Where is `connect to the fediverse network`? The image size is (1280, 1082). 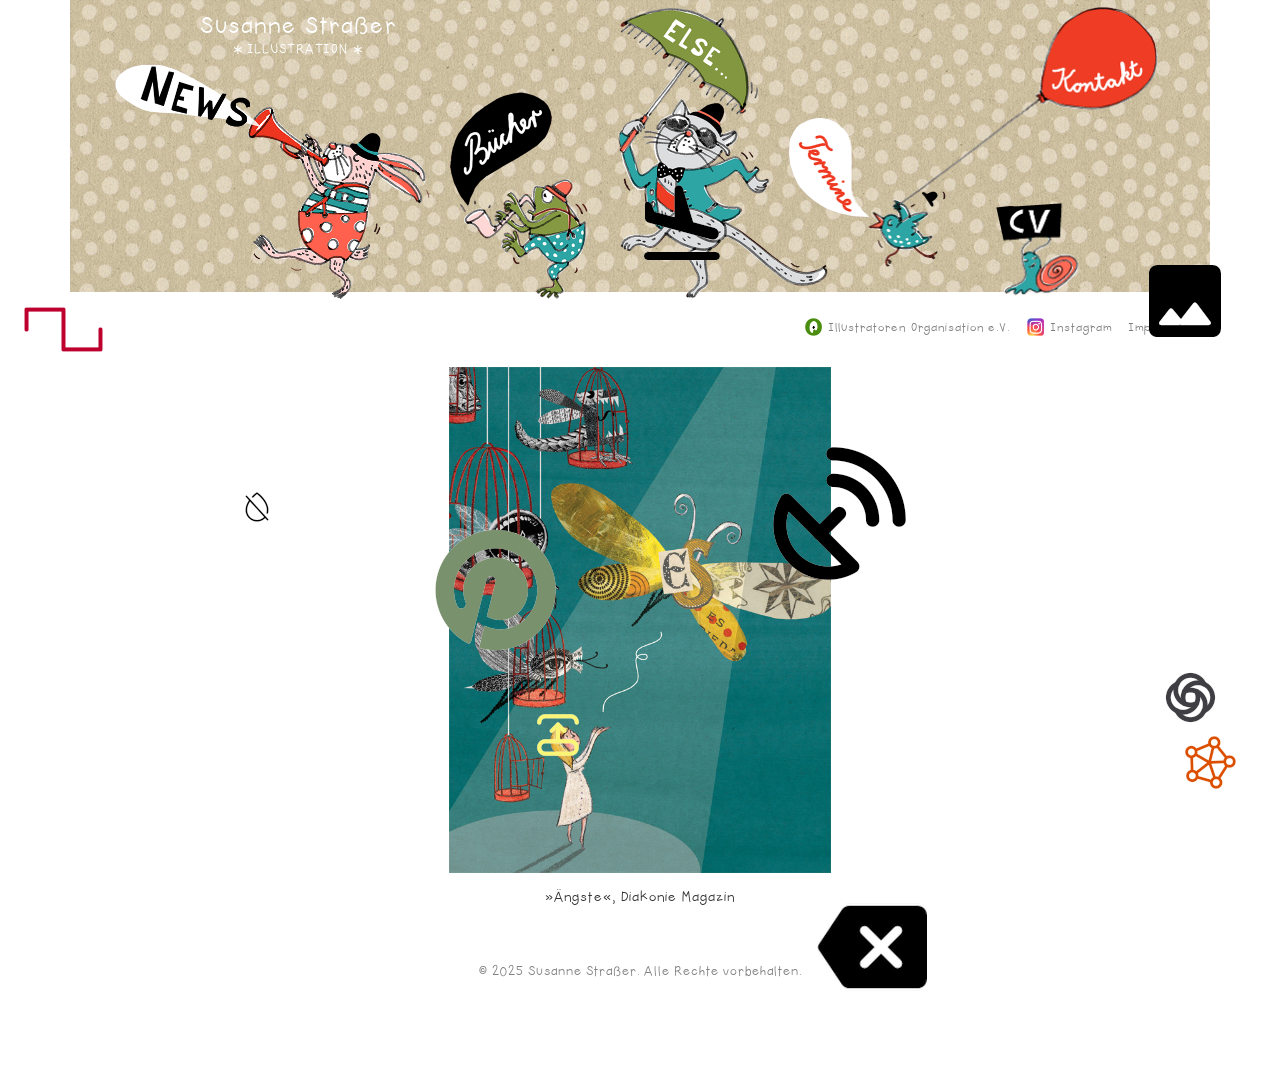
connect to the fediverse network is located at coordinates (1209, 762).